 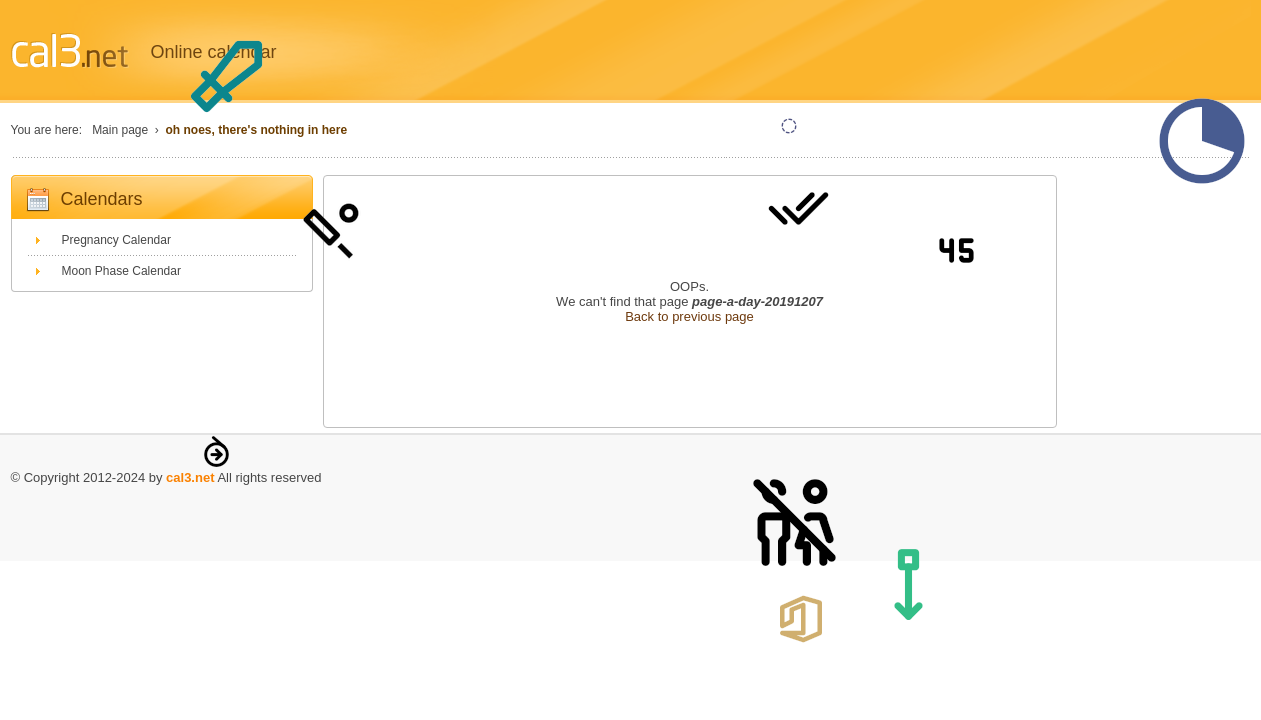 What do you see at coordinates (1202, 141) in the screenshot?
I see `indicates 30% progress or completion` at bounding box center [1202, 141].